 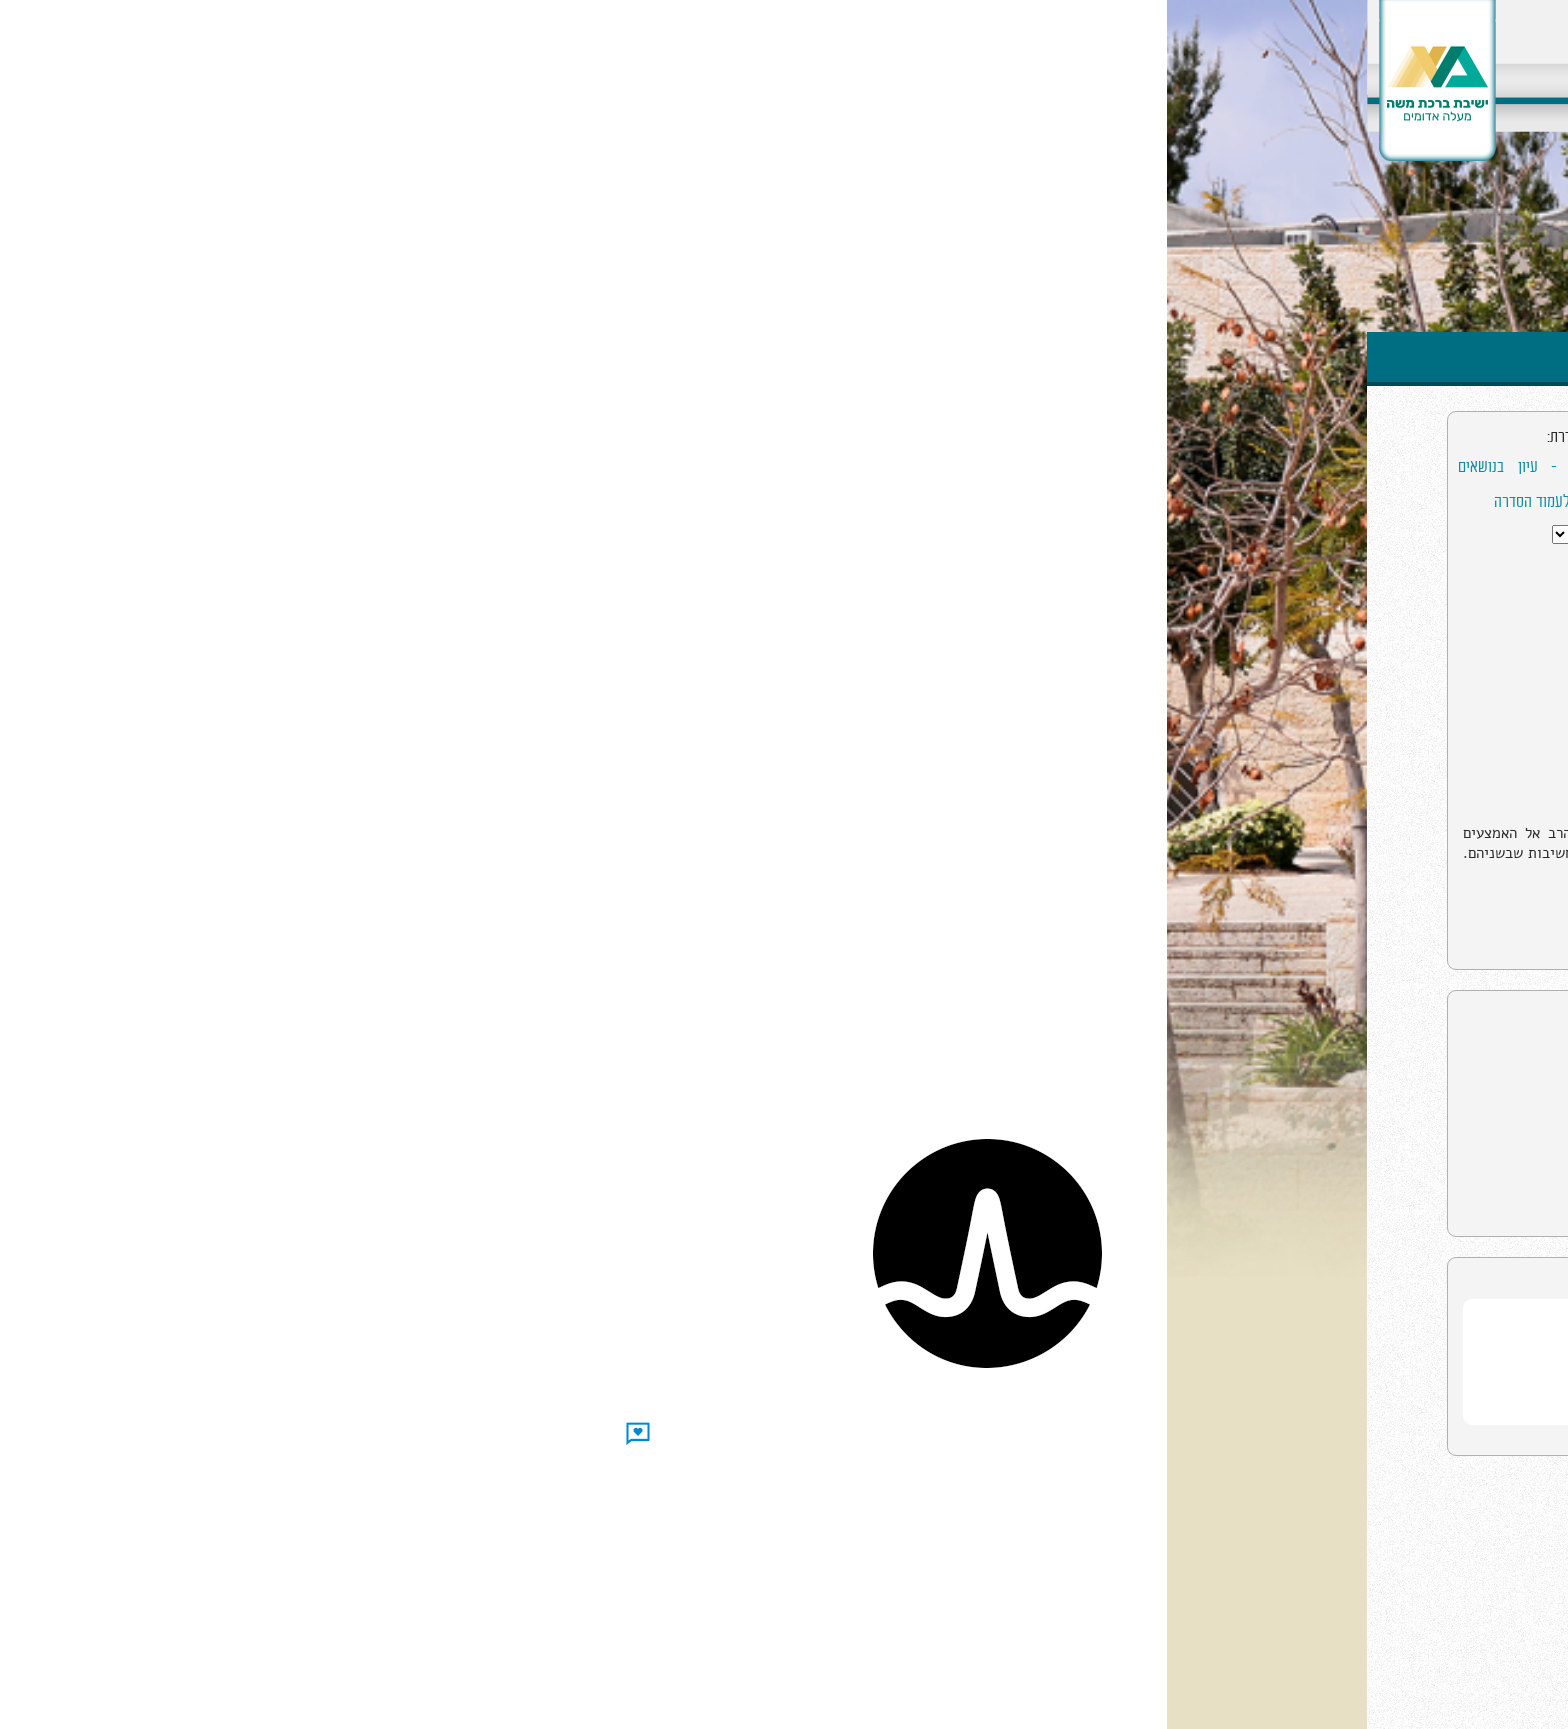 I want to click on open favorite conversations, so click(x=638, y=1433).